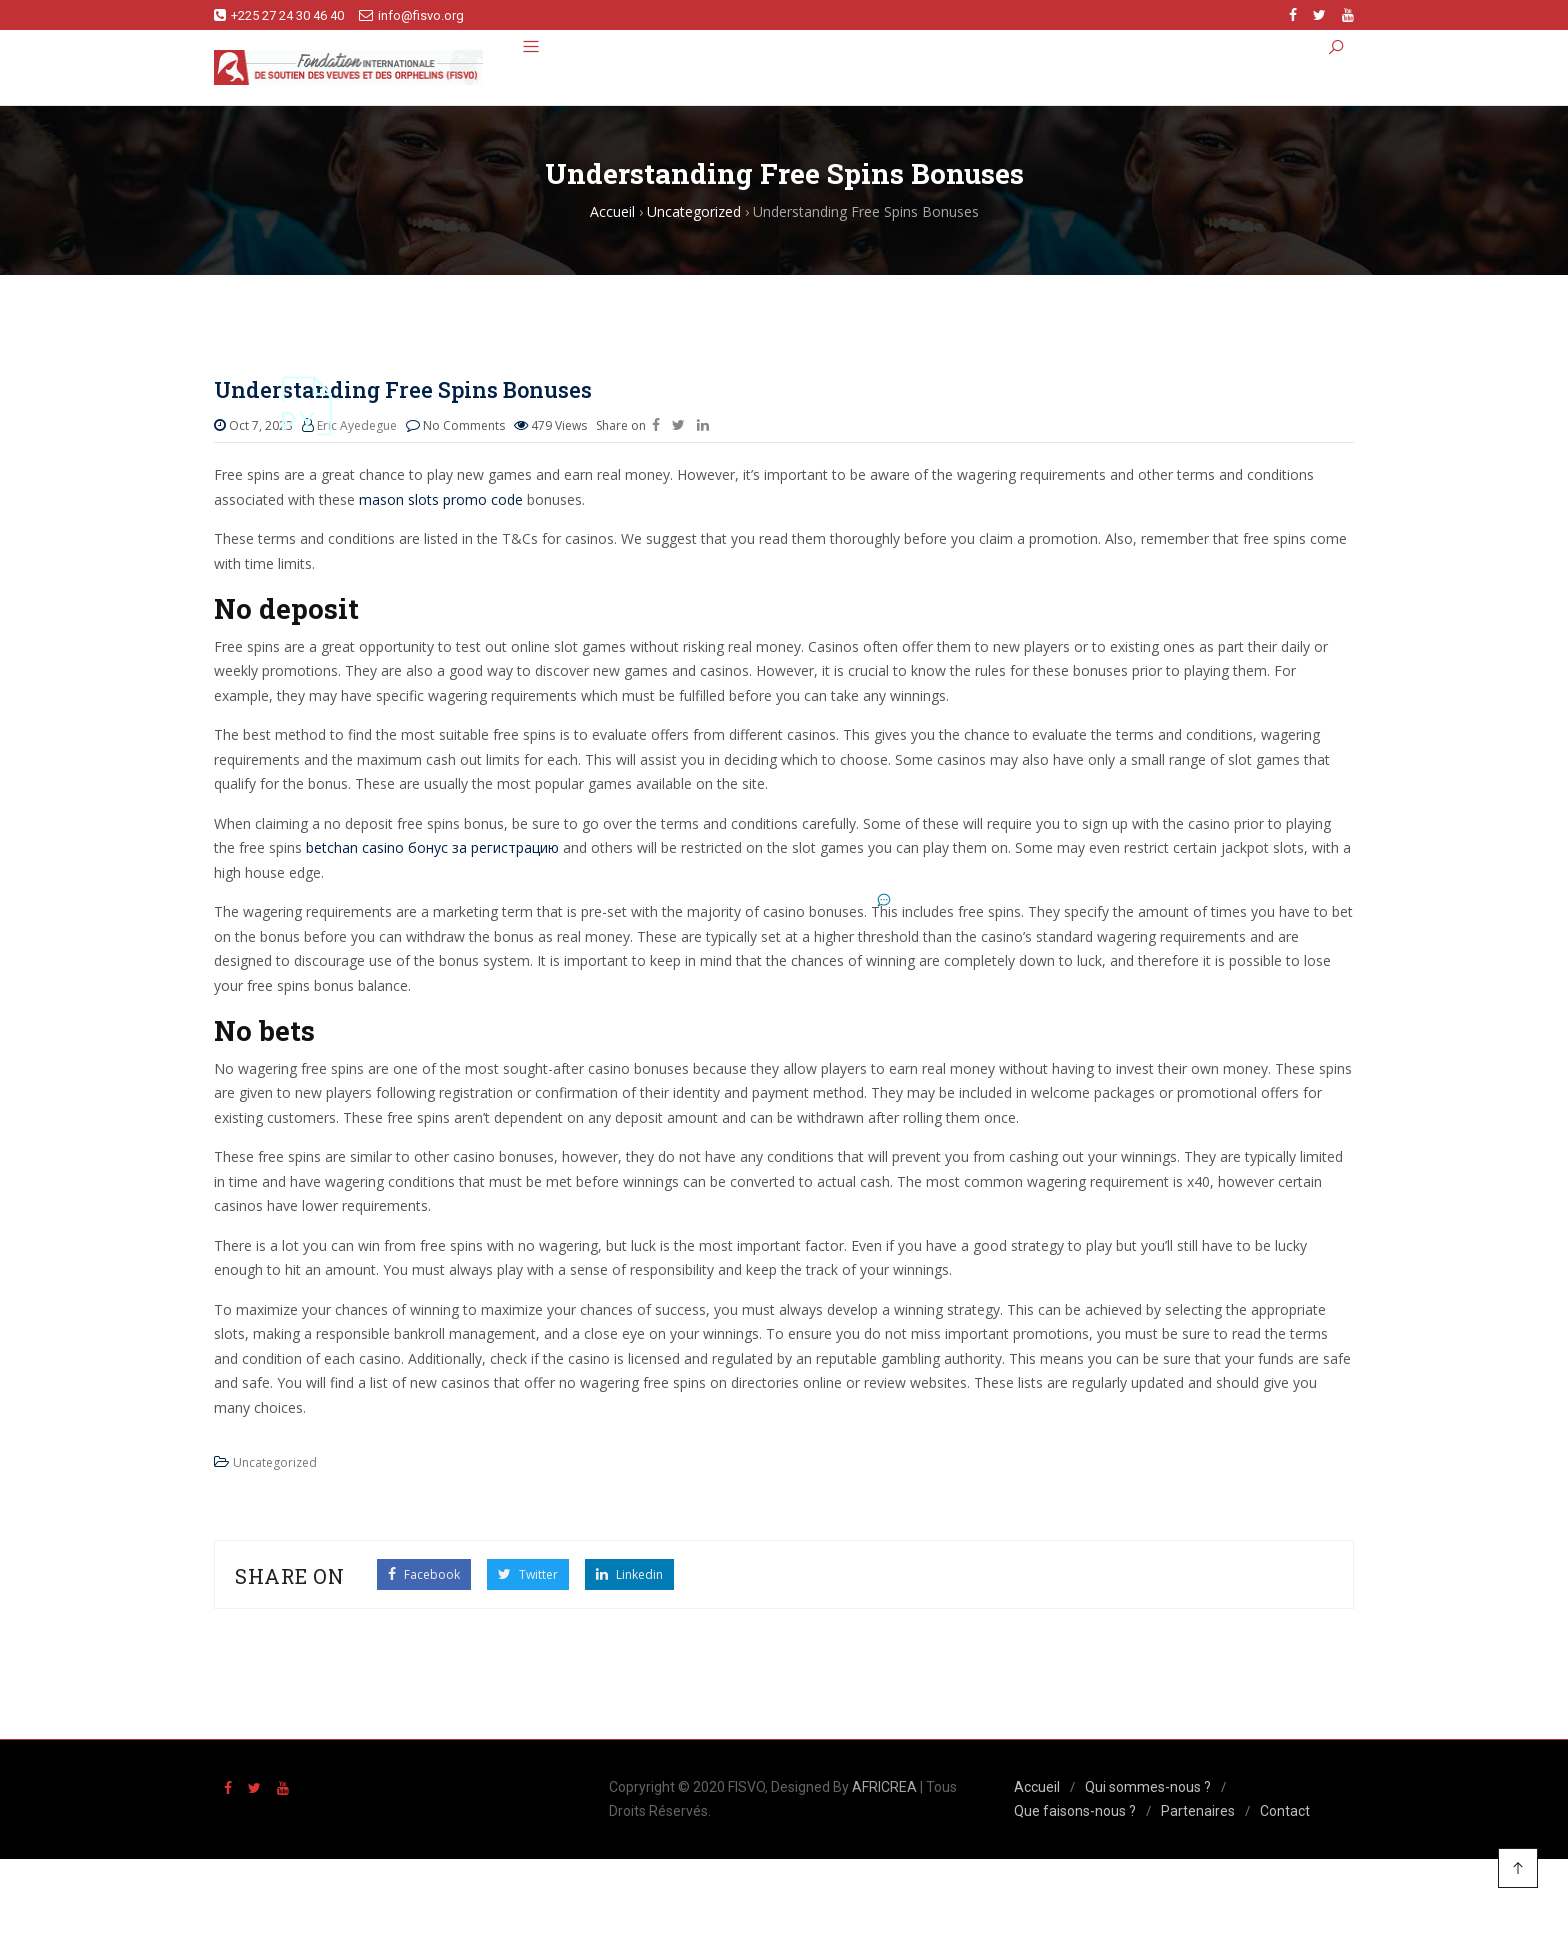  What do you see at coordinates (307, 406) in the screenshot?
I see `open a python file` at bounding box center [307, 406].